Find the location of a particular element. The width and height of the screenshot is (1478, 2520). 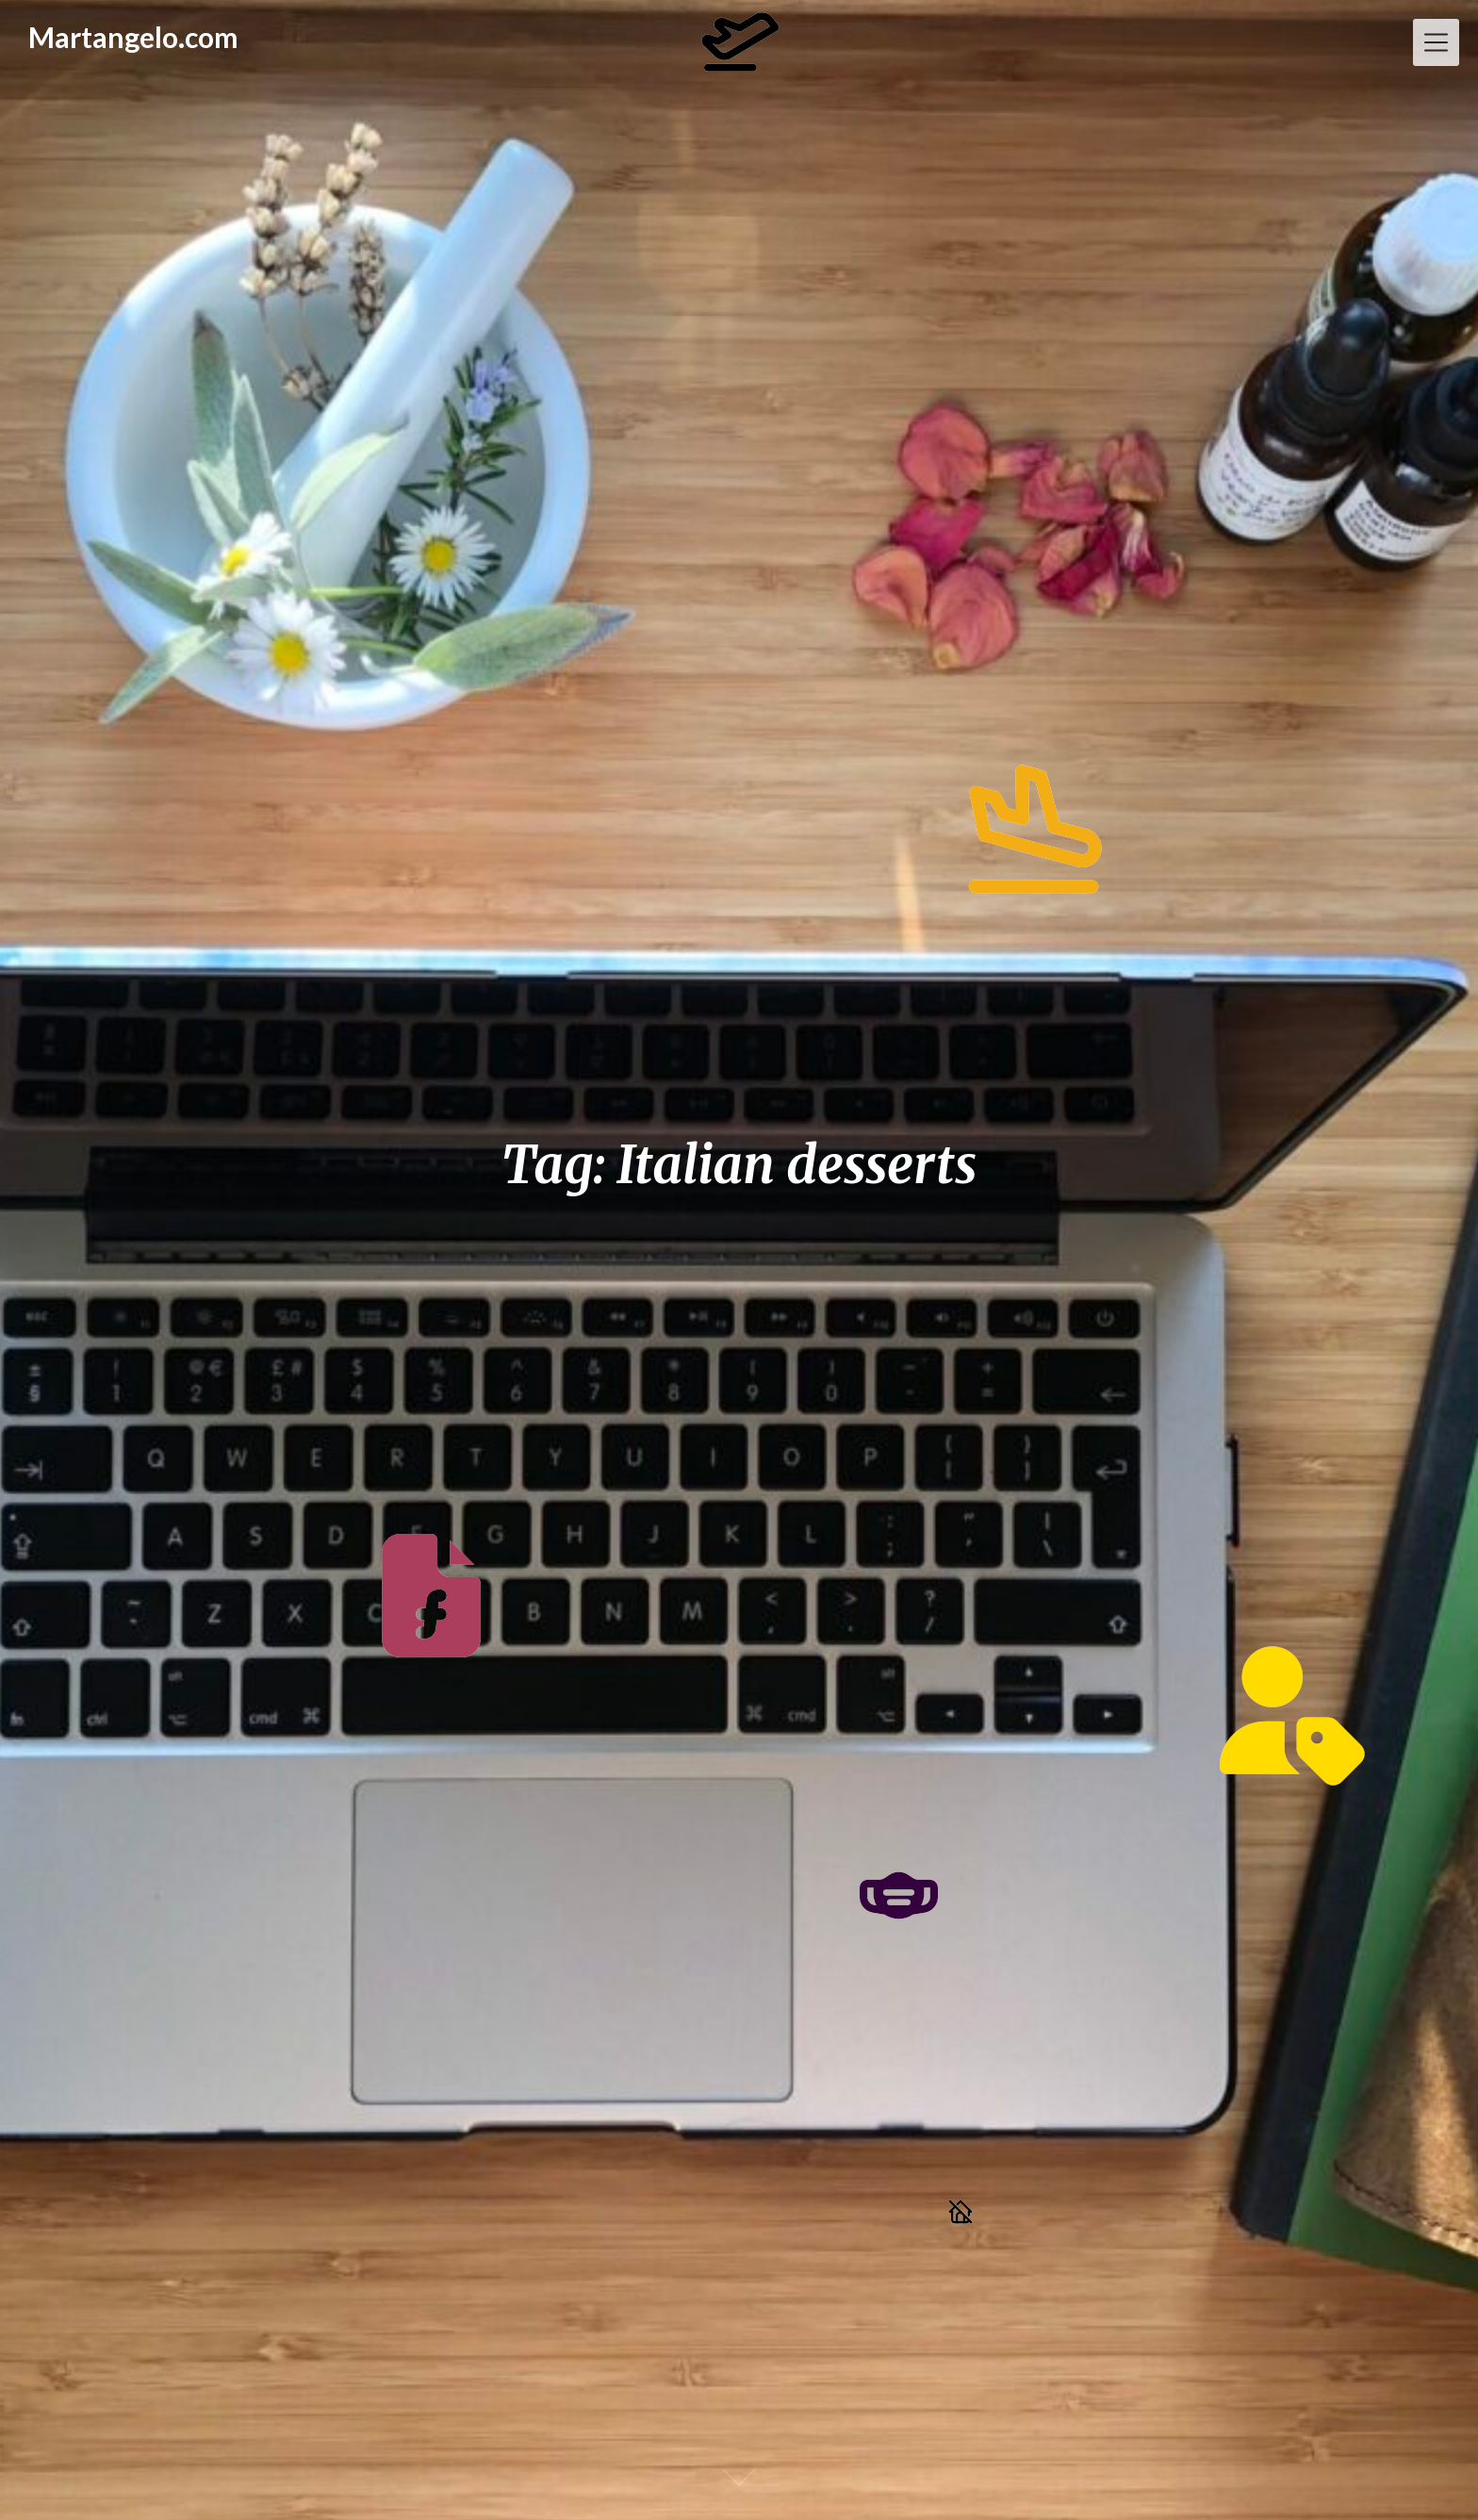

indicates face mask required is located at coordinates (898, 1895).